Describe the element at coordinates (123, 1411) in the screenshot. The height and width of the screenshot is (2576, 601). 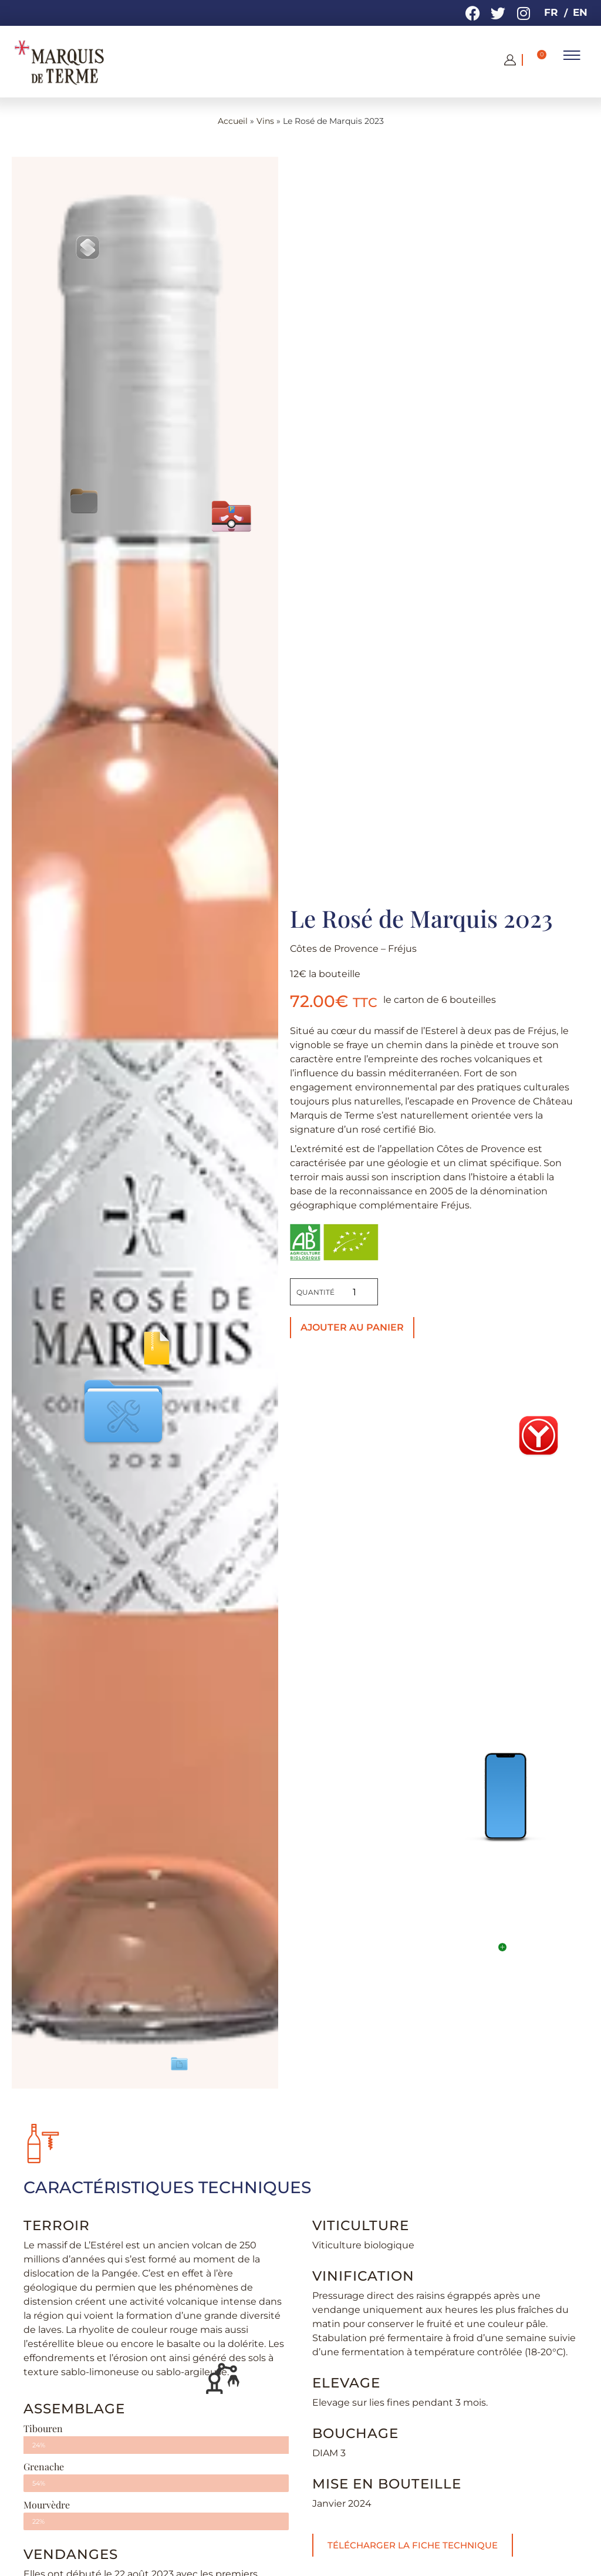
I see `open the utilities folder` at that location.